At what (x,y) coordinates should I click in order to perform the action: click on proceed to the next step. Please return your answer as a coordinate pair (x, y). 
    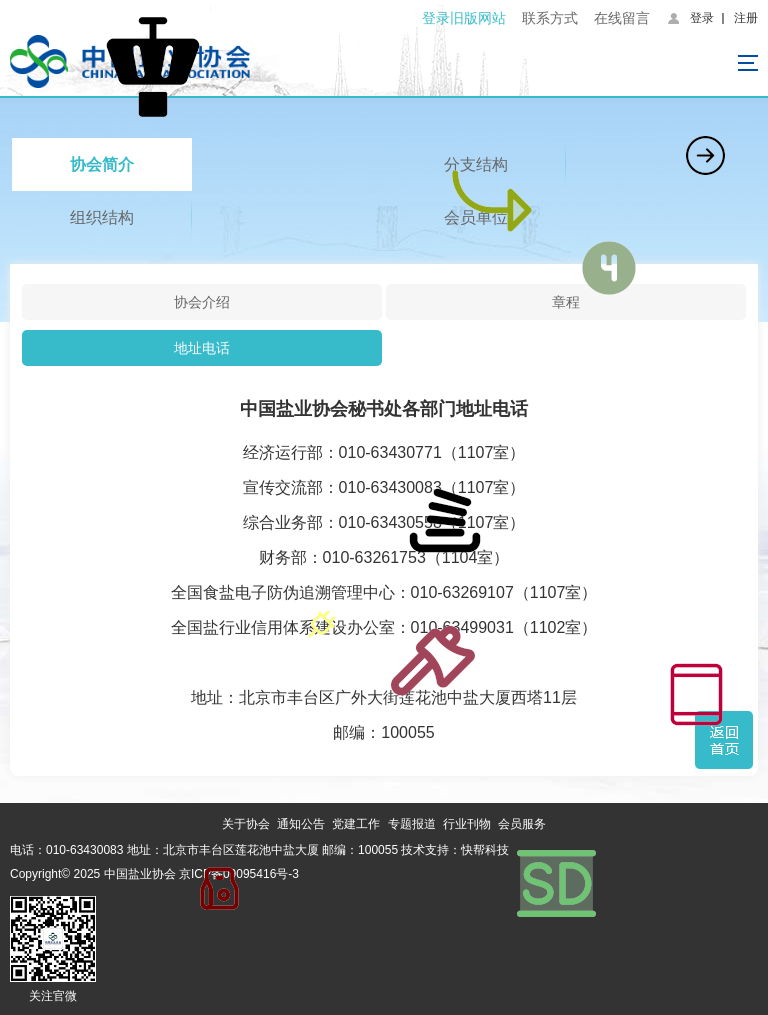
    Looking at the image, I should click on (705, 155).